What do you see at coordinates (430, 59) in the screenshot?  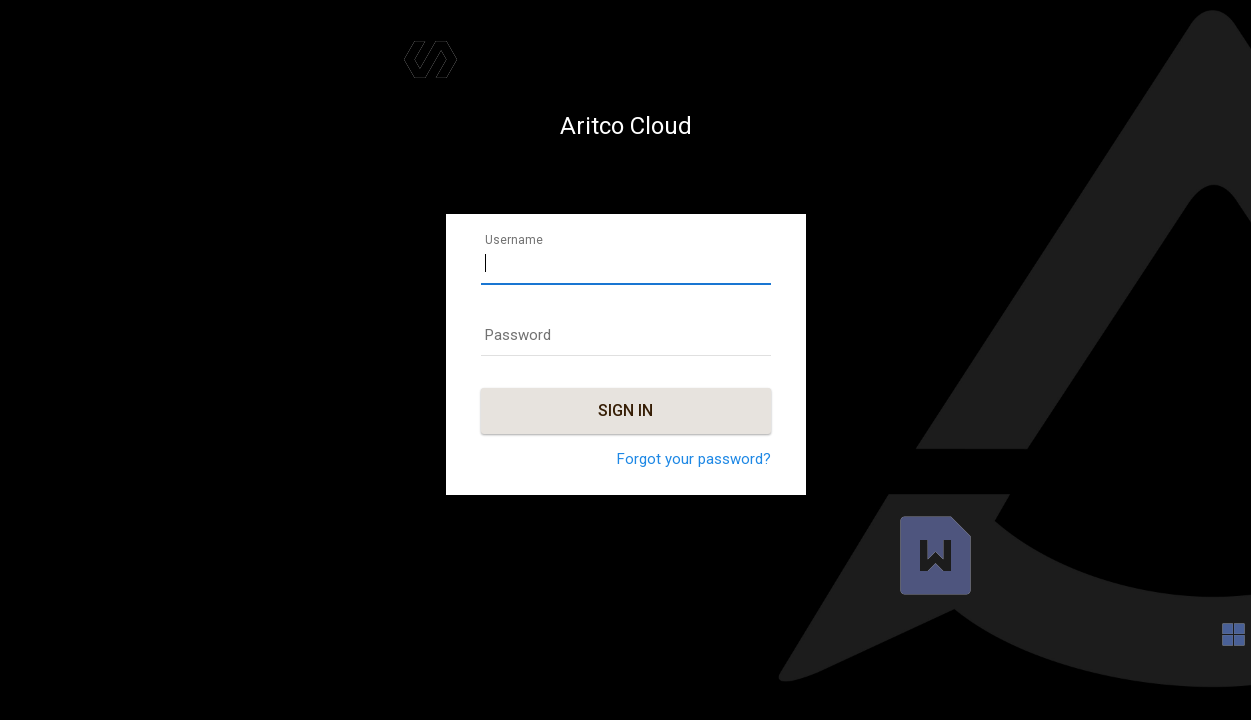 I see `polymer project logo` at bounding box center [430, 59].